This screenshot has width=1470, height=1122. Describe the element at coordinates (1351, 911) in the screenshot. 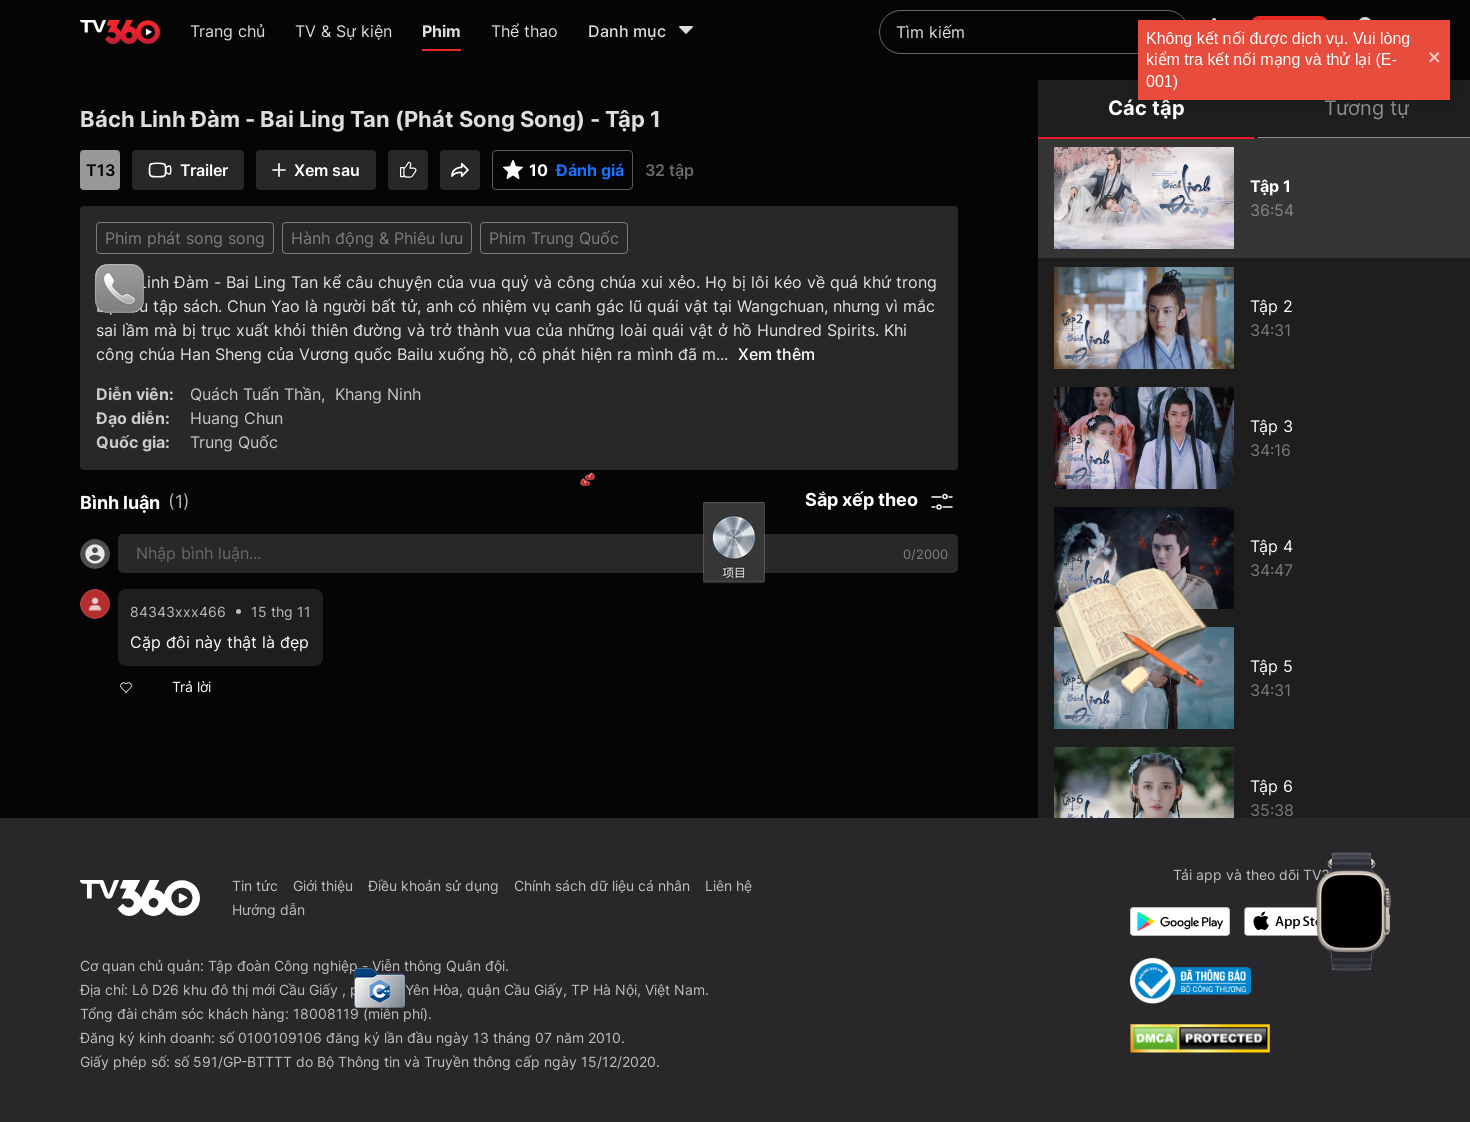

I see `apple watch ultra device icon` at that location.